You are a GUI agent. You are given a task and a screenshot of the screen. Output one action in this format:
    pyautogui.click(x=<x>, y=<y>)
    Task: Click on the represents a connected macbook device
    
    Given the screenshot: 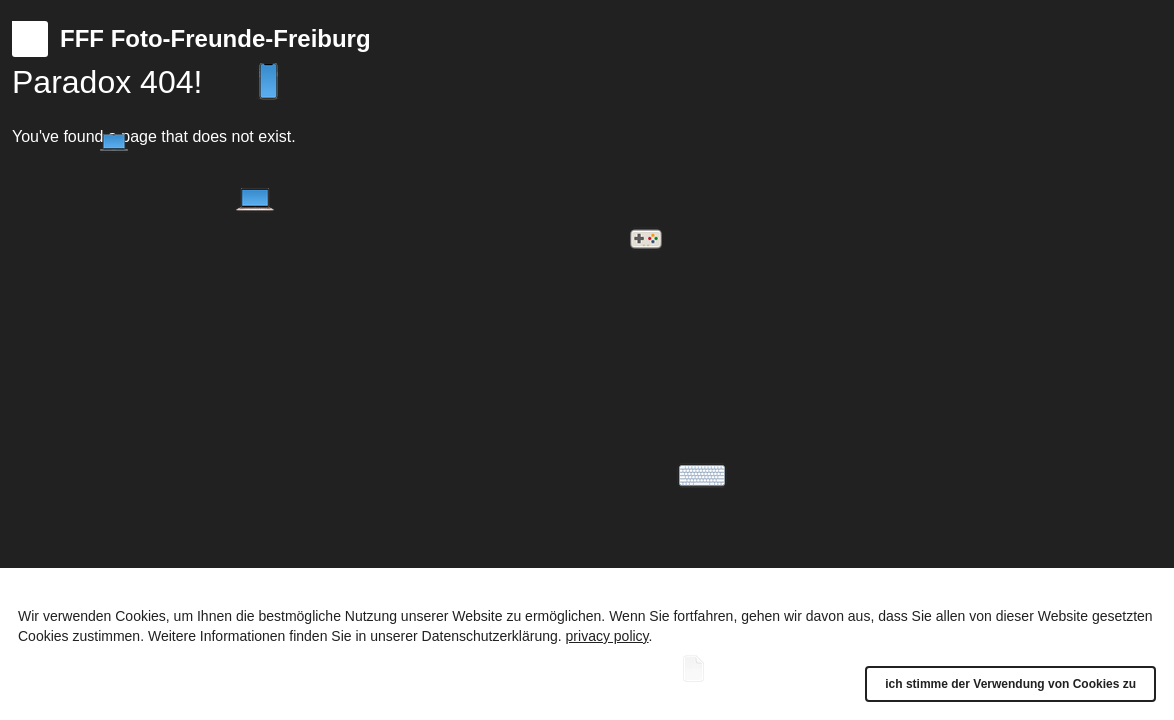 What is the action you would take?
    pyautogui.click(x=255, y=196)
    